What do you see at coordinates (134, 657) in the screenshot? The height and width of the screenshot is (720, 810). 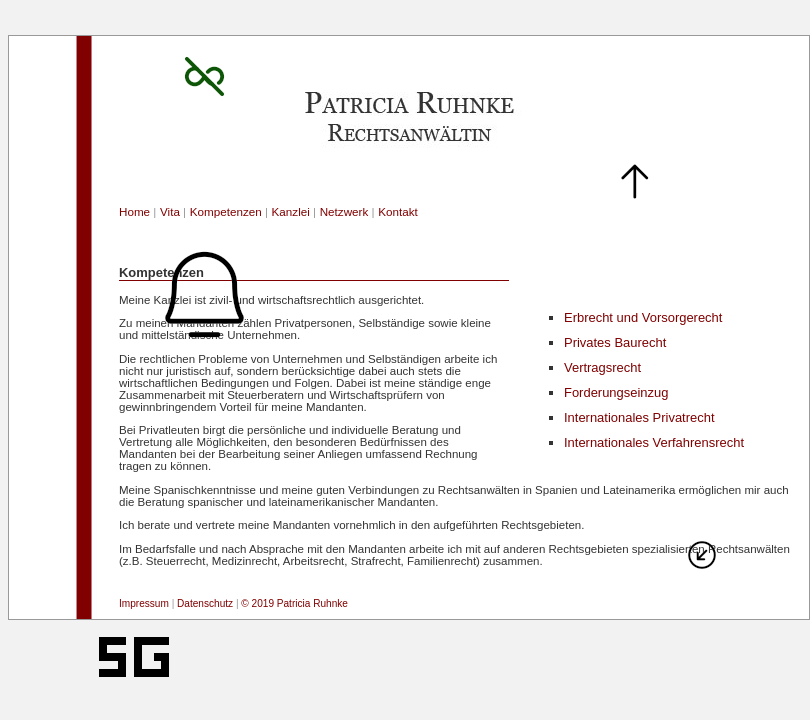 I see `indicates 5G network connectivity status` at bounding box center [134, 657].